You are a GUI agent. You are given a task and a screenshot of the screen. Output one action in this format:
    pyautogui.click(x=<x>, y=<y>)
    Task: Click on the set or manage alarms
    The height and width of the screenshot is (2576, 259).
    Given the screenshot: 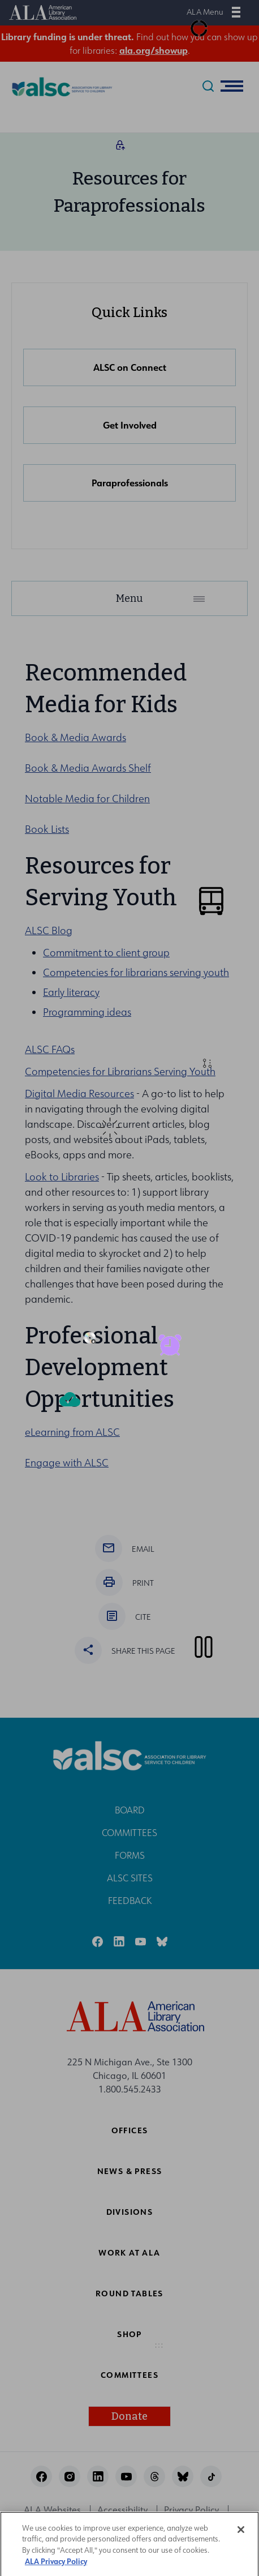 What is the action you would take?
    pyautogui.click(x=170, y=1345)
    